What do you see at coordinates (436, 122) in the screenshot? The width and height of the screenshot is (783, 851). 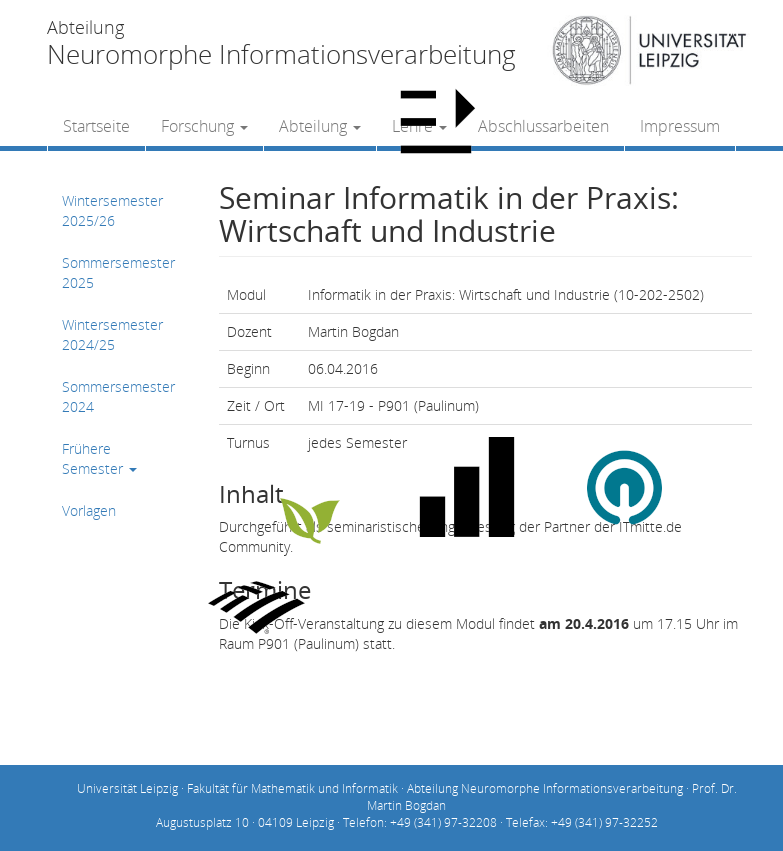 I see `expand the navigation menu` at bounding box center [436, 122].